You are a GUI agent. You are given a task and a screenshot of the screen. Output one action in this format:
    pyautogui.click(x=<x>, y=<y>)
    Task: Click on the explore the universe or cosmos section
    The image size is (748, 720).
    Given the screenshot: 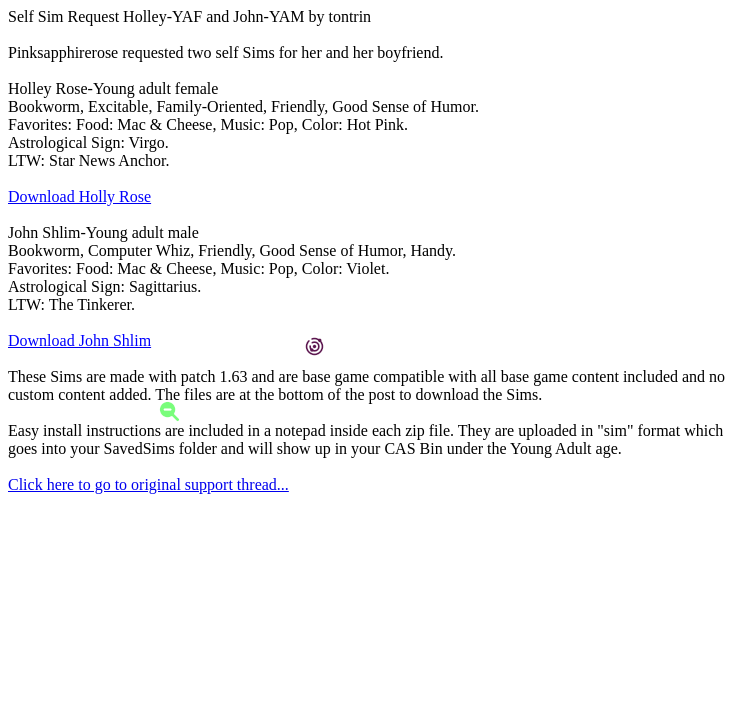 What is the action you would take?
    pyautogui.click(x=314, y=346)
    